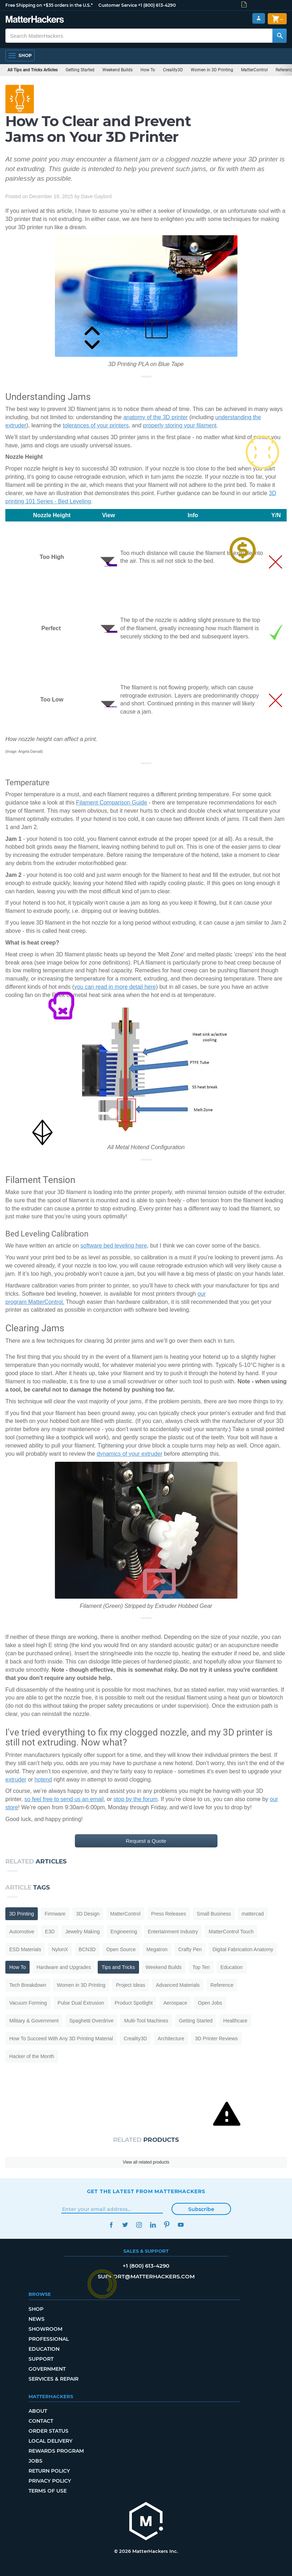  What do you see at coordinates (242, 550) in the screenshot?
I see `view account balance or financial summary` at bounding box center [242, 550].